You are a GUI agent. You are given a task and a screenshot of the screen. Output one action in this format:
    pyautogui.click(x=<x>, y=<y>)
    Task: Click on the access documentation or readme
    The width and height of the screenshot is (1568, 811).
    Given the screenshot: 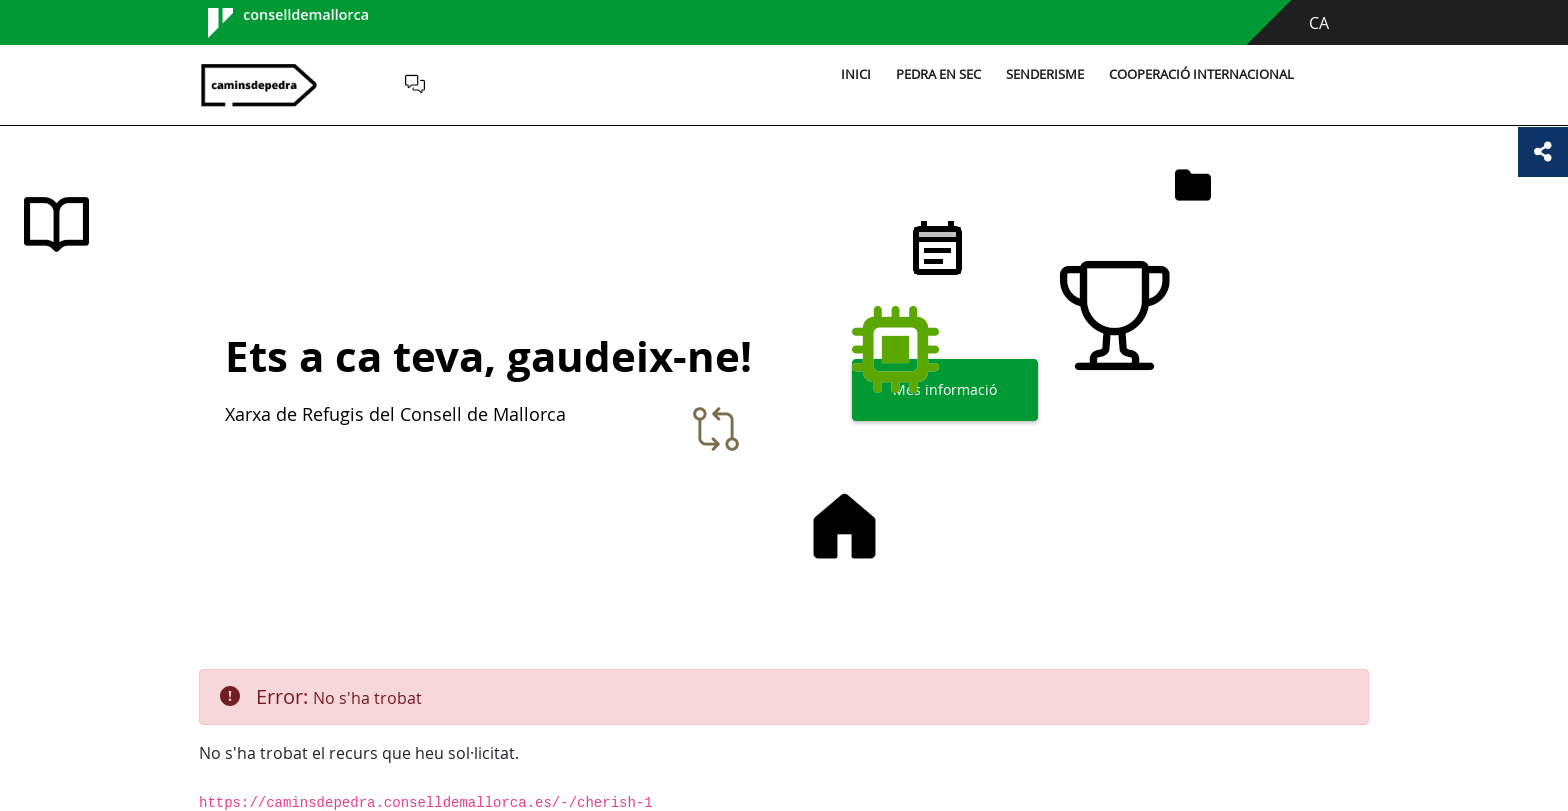 What is the action you would take?
    pyautogui.click(x=56, y=225)
    